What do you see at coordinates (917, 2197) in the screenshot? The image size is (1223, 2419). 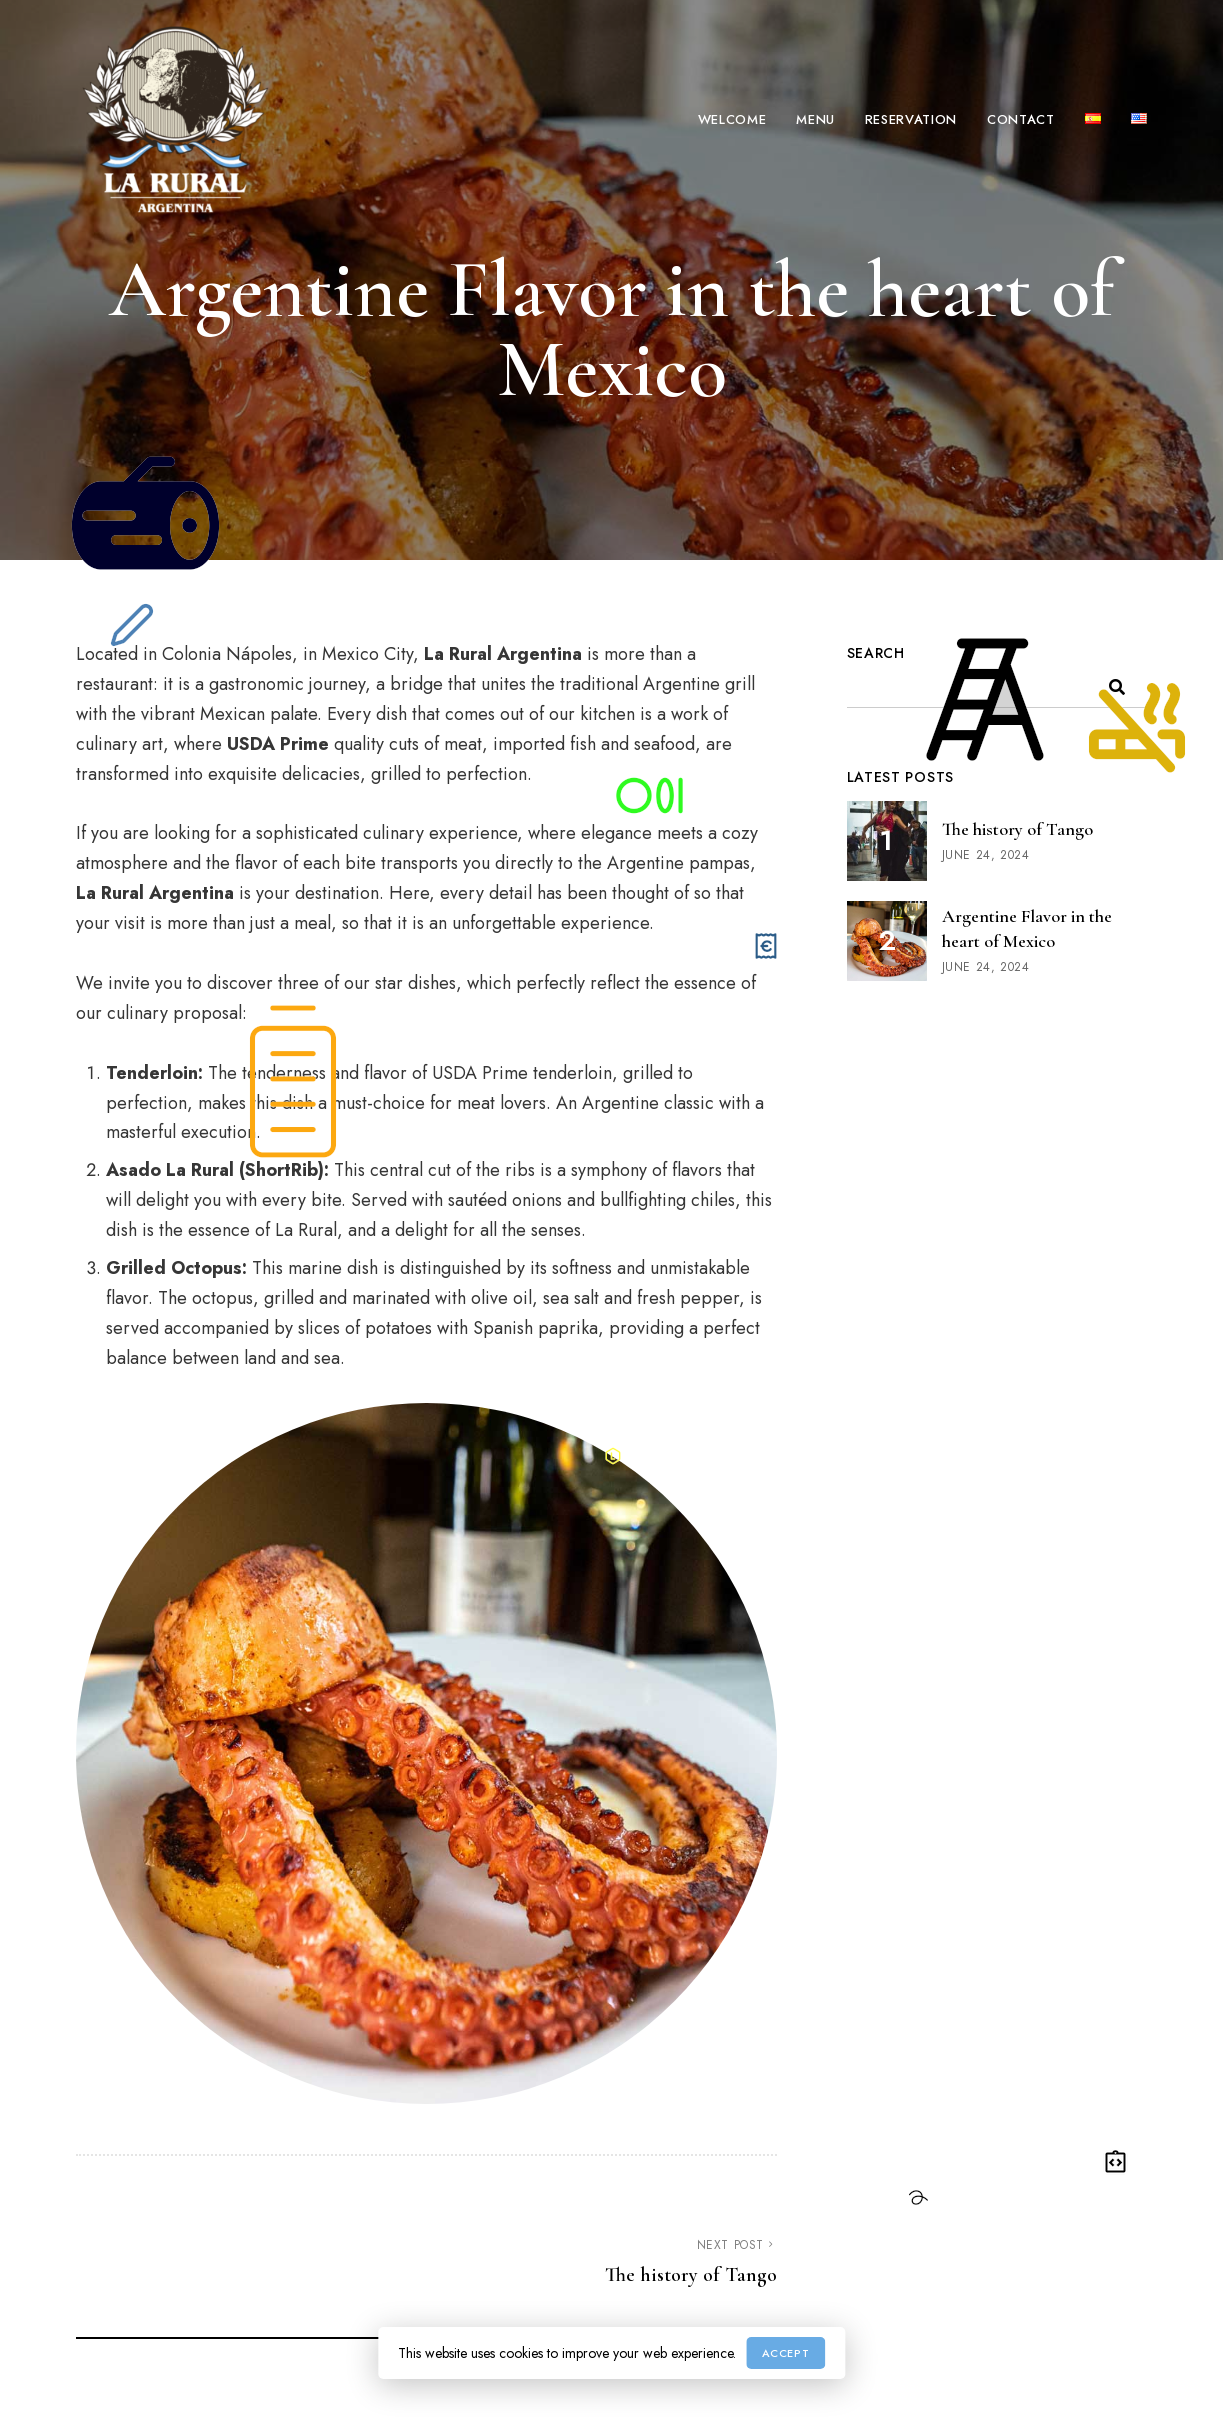 I see `toggle freehand drawing or scribble mode` at bounding box center [917, 2197].